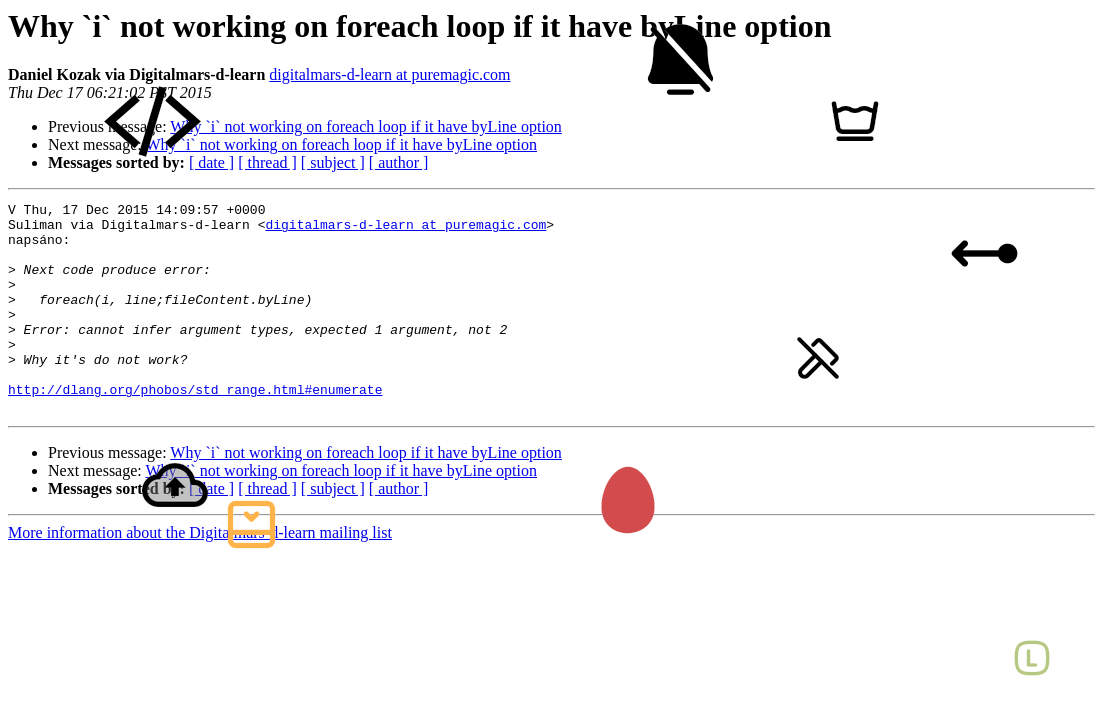 Image resolution: width=1103 pixels, height=720 pixels. I want to click on mute notifications, so click(680, 59).